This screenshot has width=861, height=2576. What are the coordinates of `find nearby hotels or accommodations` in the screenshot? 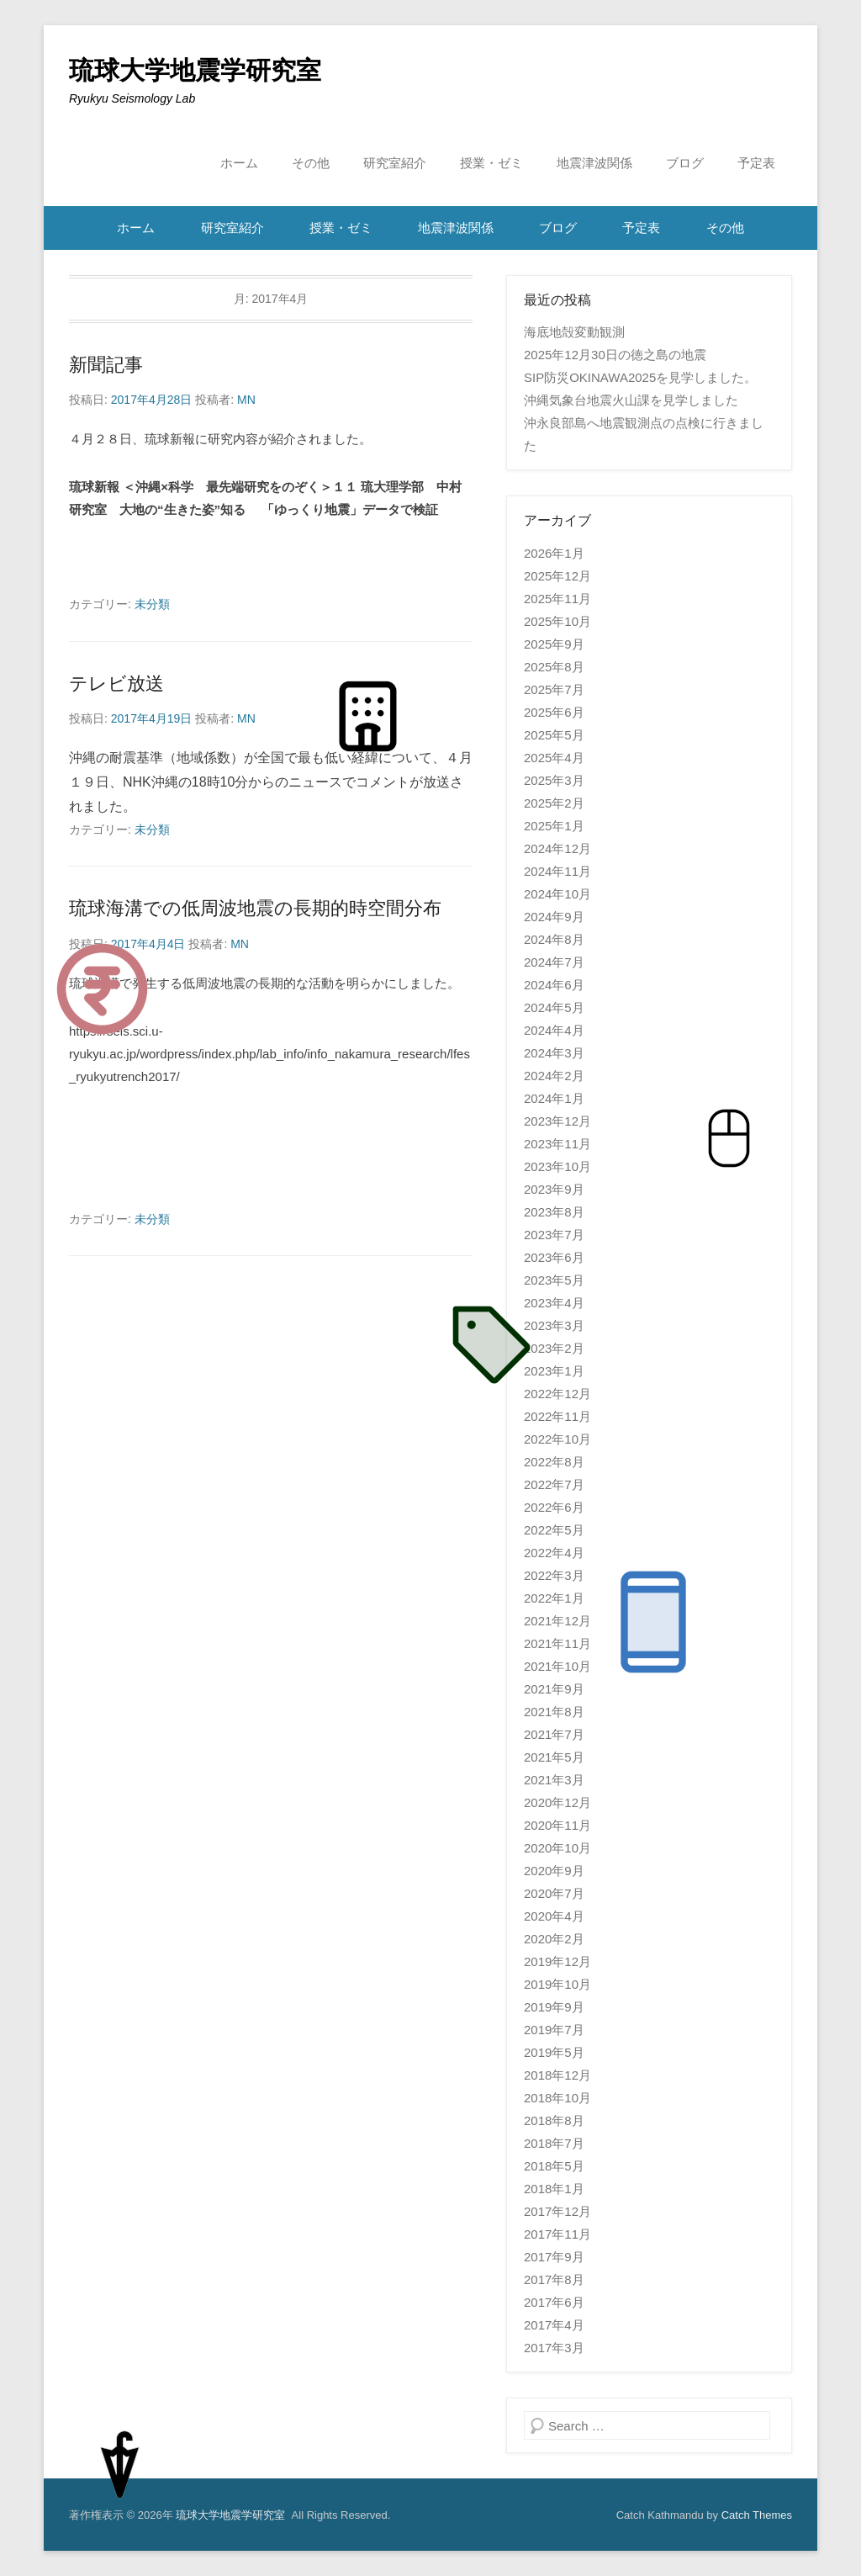 It's located at (367, 716).